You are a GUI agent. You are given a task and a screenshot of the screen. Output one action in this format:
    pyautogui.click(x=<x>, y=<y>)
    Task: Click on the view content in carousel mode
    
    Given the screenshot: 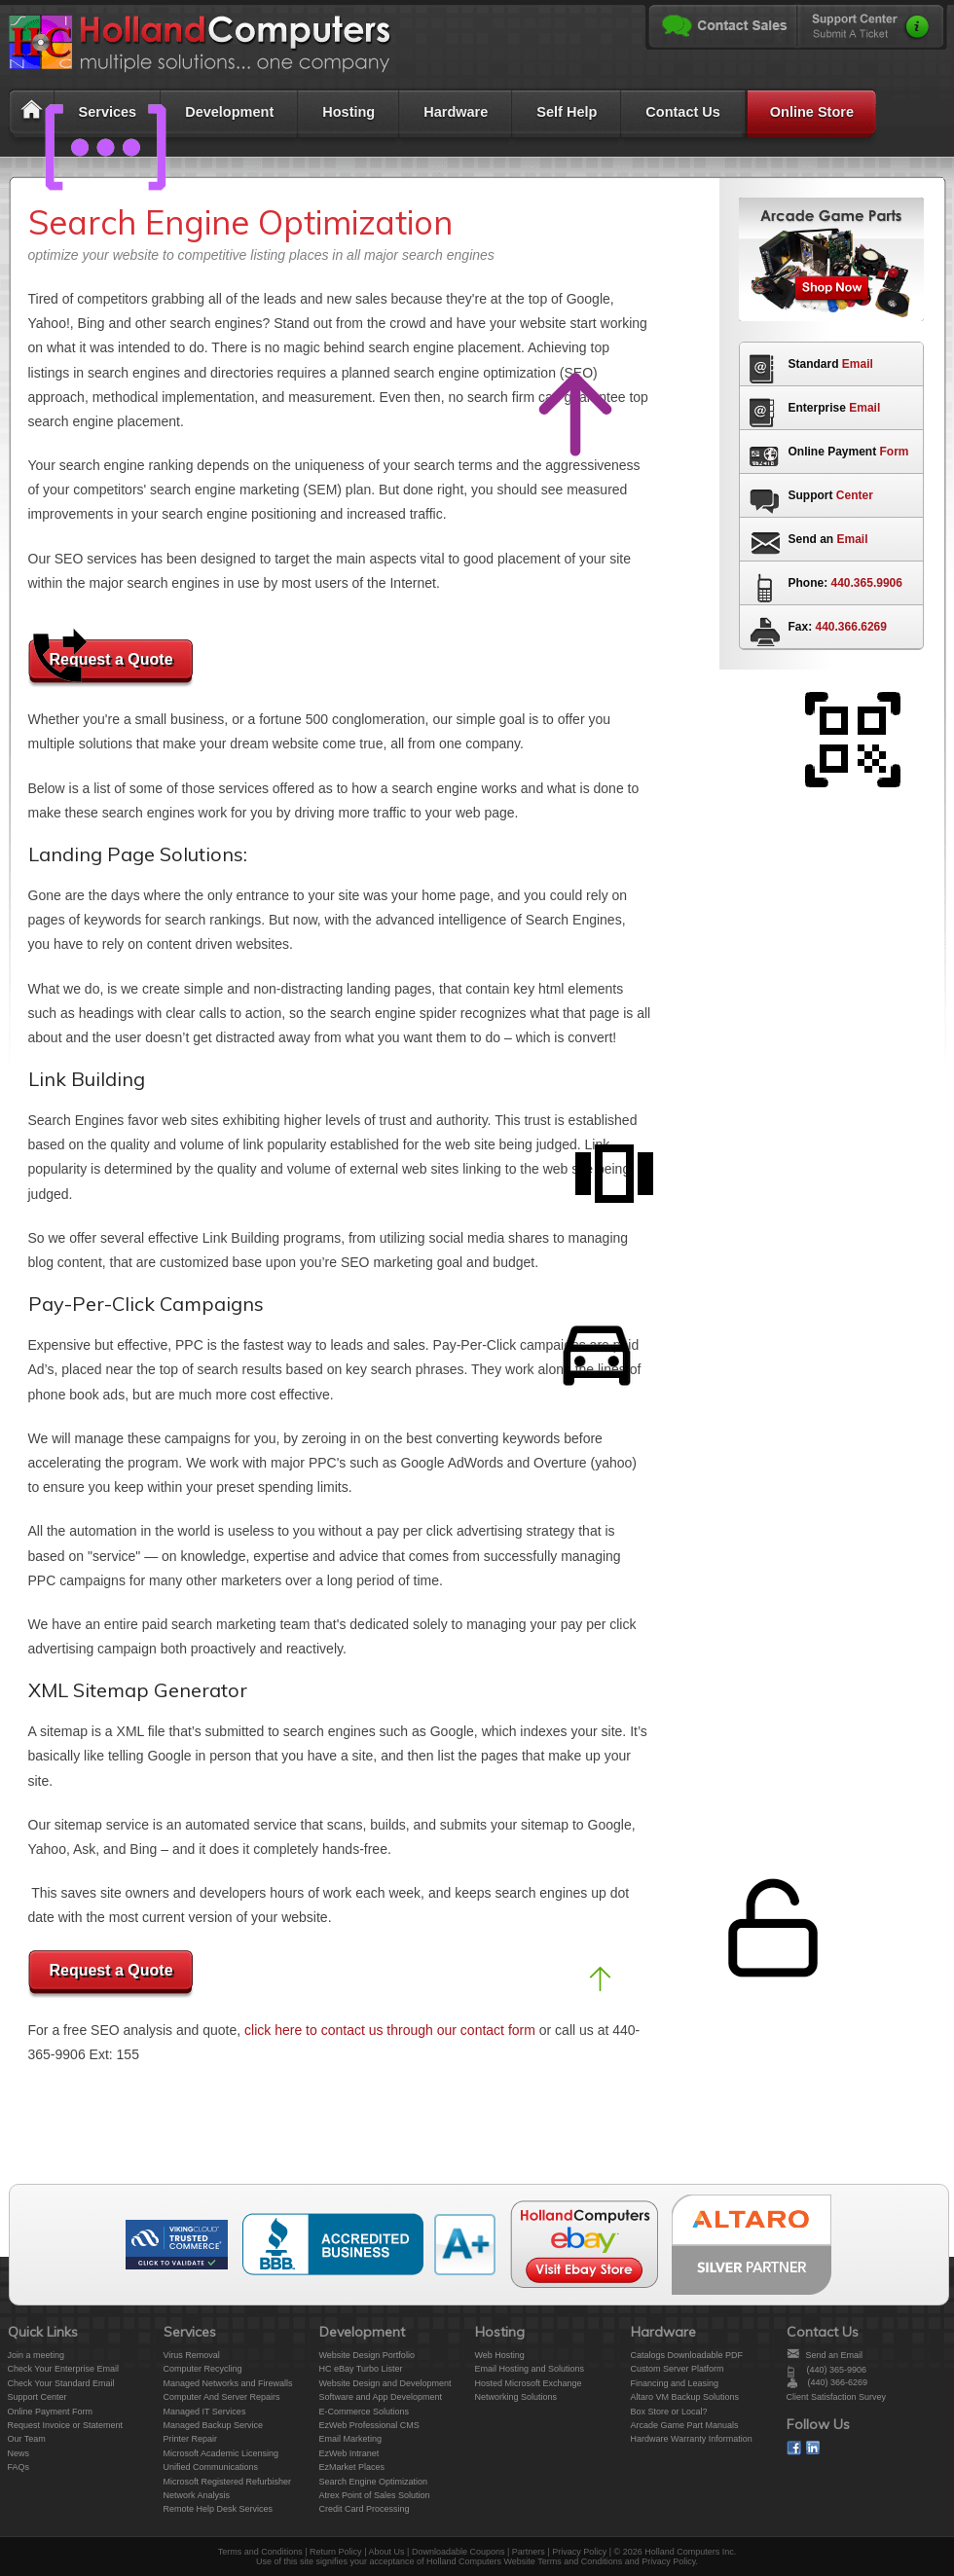 What is the action you would take?
    pyautogui.click(x=614, y=1176)
    